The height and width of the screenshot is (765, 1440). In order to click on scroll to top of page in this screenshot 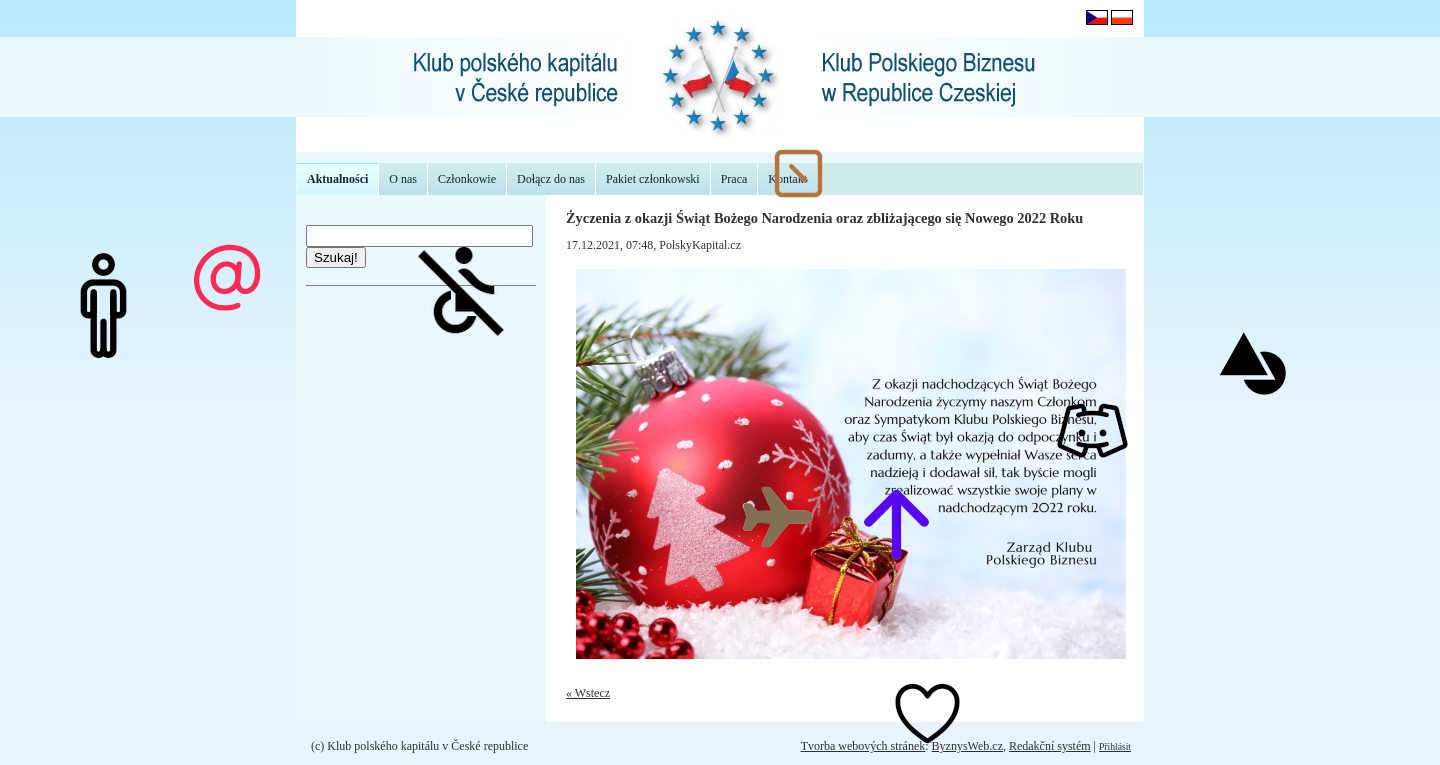, I will do `click(896, 524)`.